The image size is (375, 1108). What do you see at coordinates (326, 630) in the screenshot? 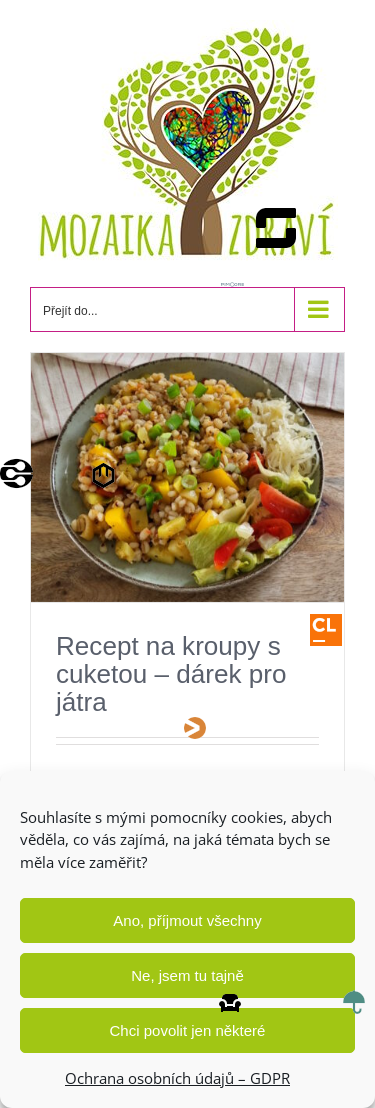
I see `open CLion IDE` at bounding box center [326, 630].